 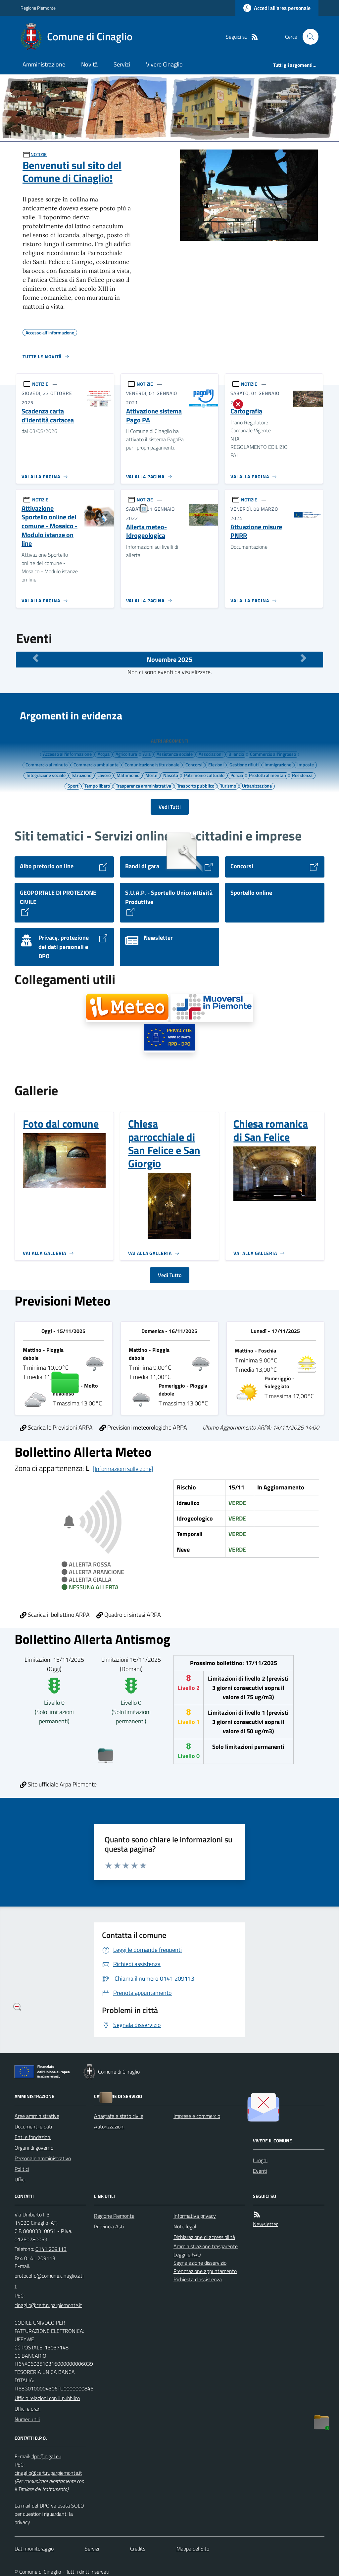 I want to click on create a new folder, so click(x=321, y=2422).